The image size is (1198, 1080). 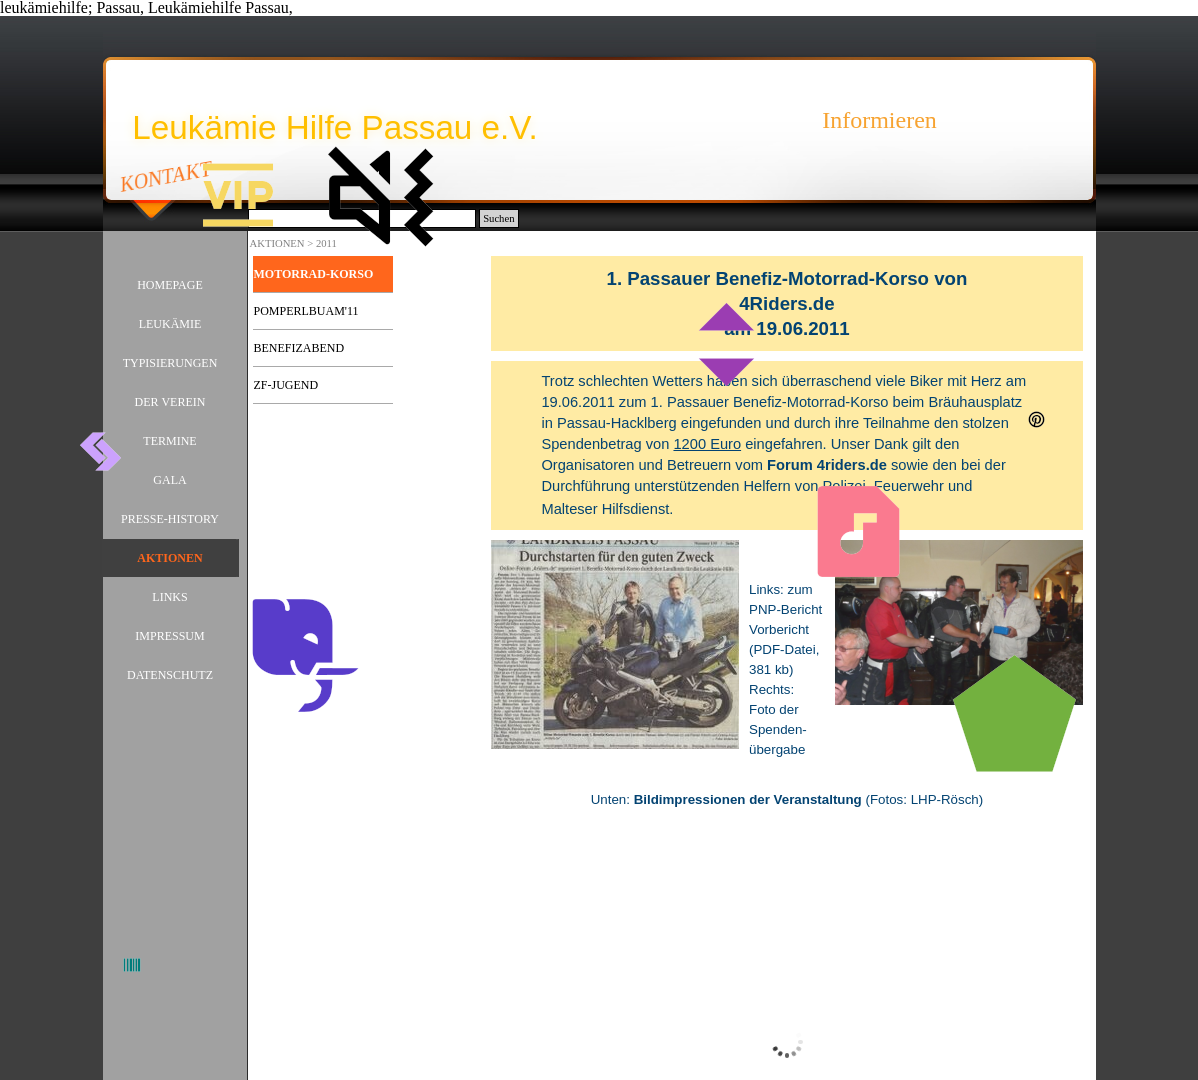 I want to click on mute sound and enable vibrate mode, so click(x=384, y=197).